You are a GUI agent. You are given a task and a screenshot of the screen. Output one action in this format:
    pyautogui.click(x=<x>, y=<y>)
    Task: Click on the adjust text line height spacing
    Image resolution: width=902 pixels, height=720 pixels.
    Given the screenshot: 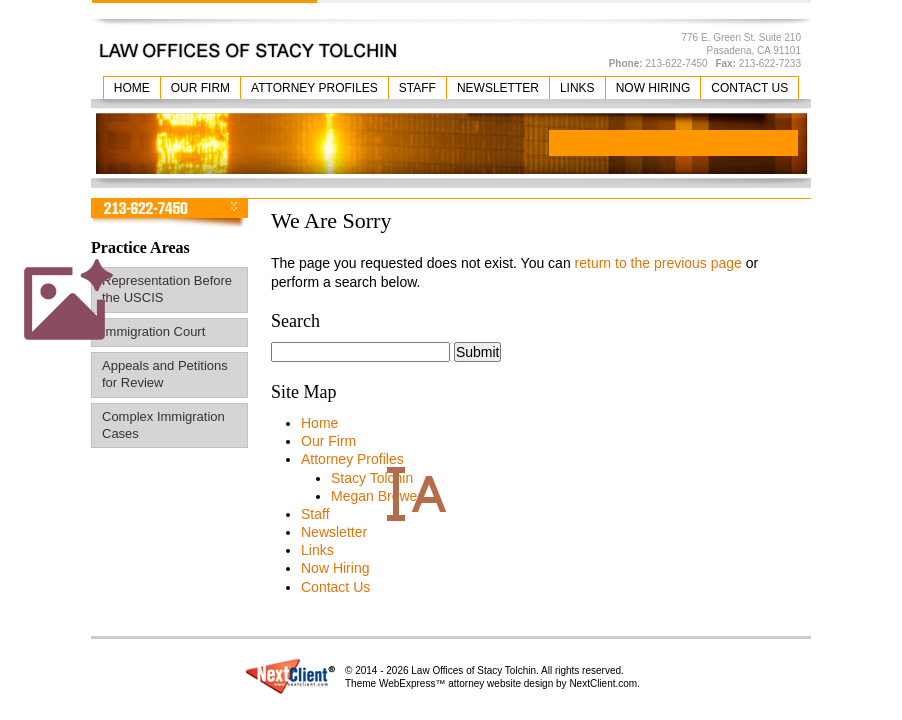 What is the action you would take?
    pyautogui.click(x=417, y=494)
    